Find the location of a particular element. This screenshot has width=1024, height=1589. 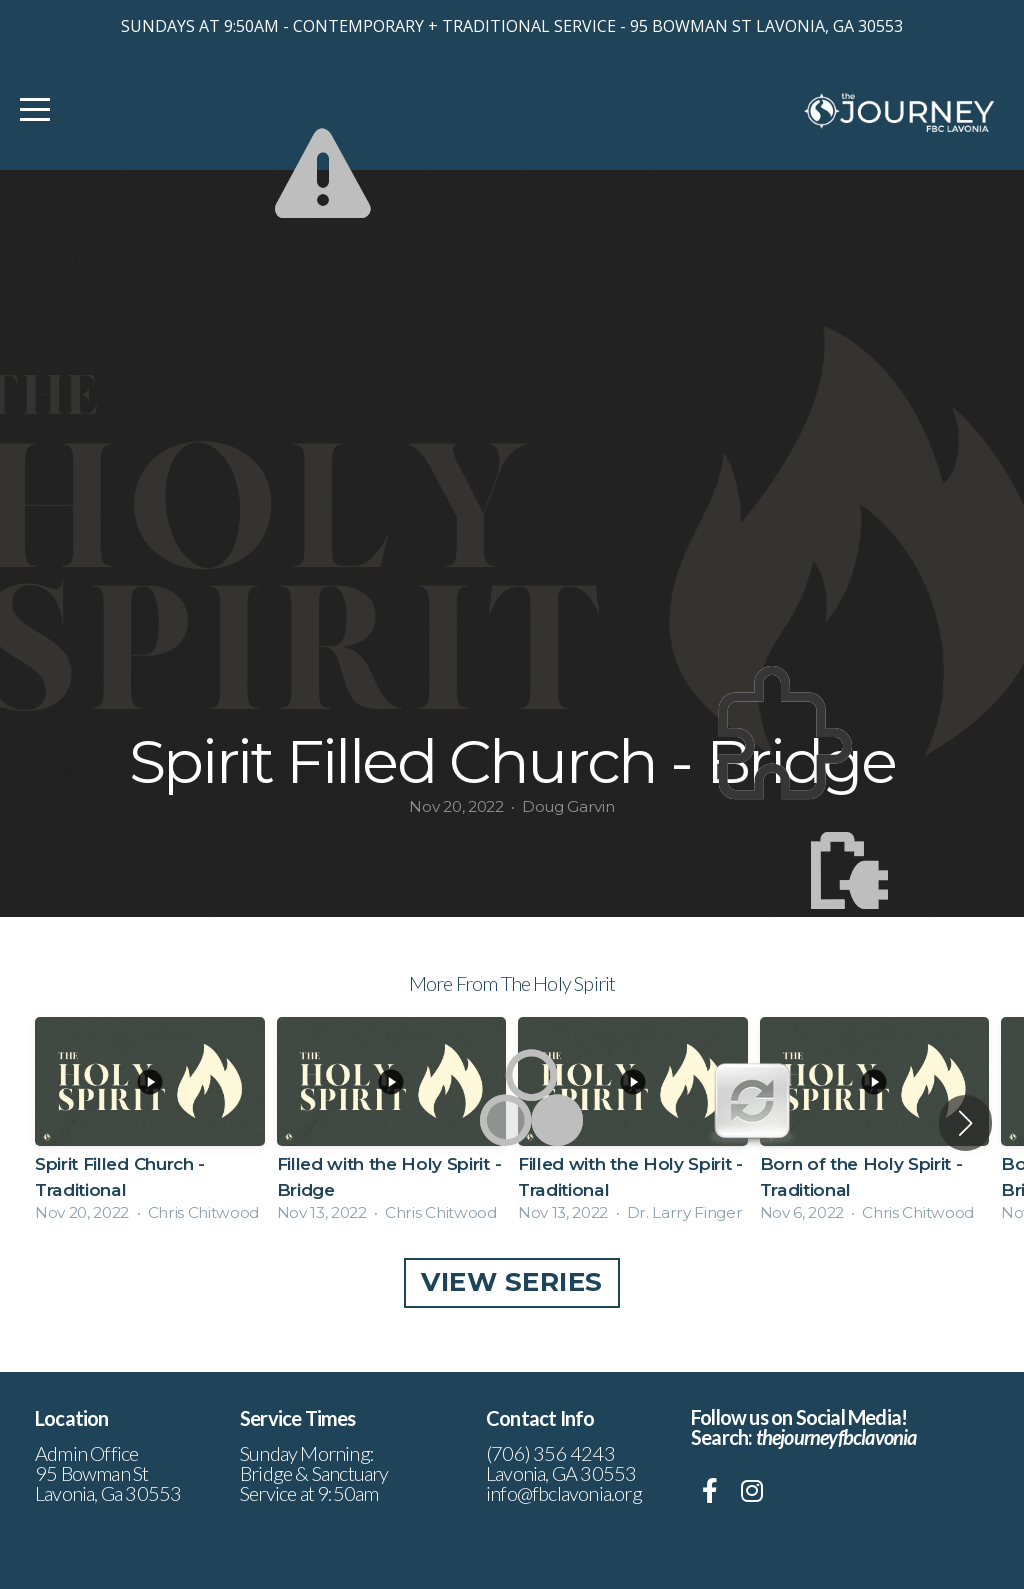

access plugin settings and preferences is located at coordinates (781, 737).